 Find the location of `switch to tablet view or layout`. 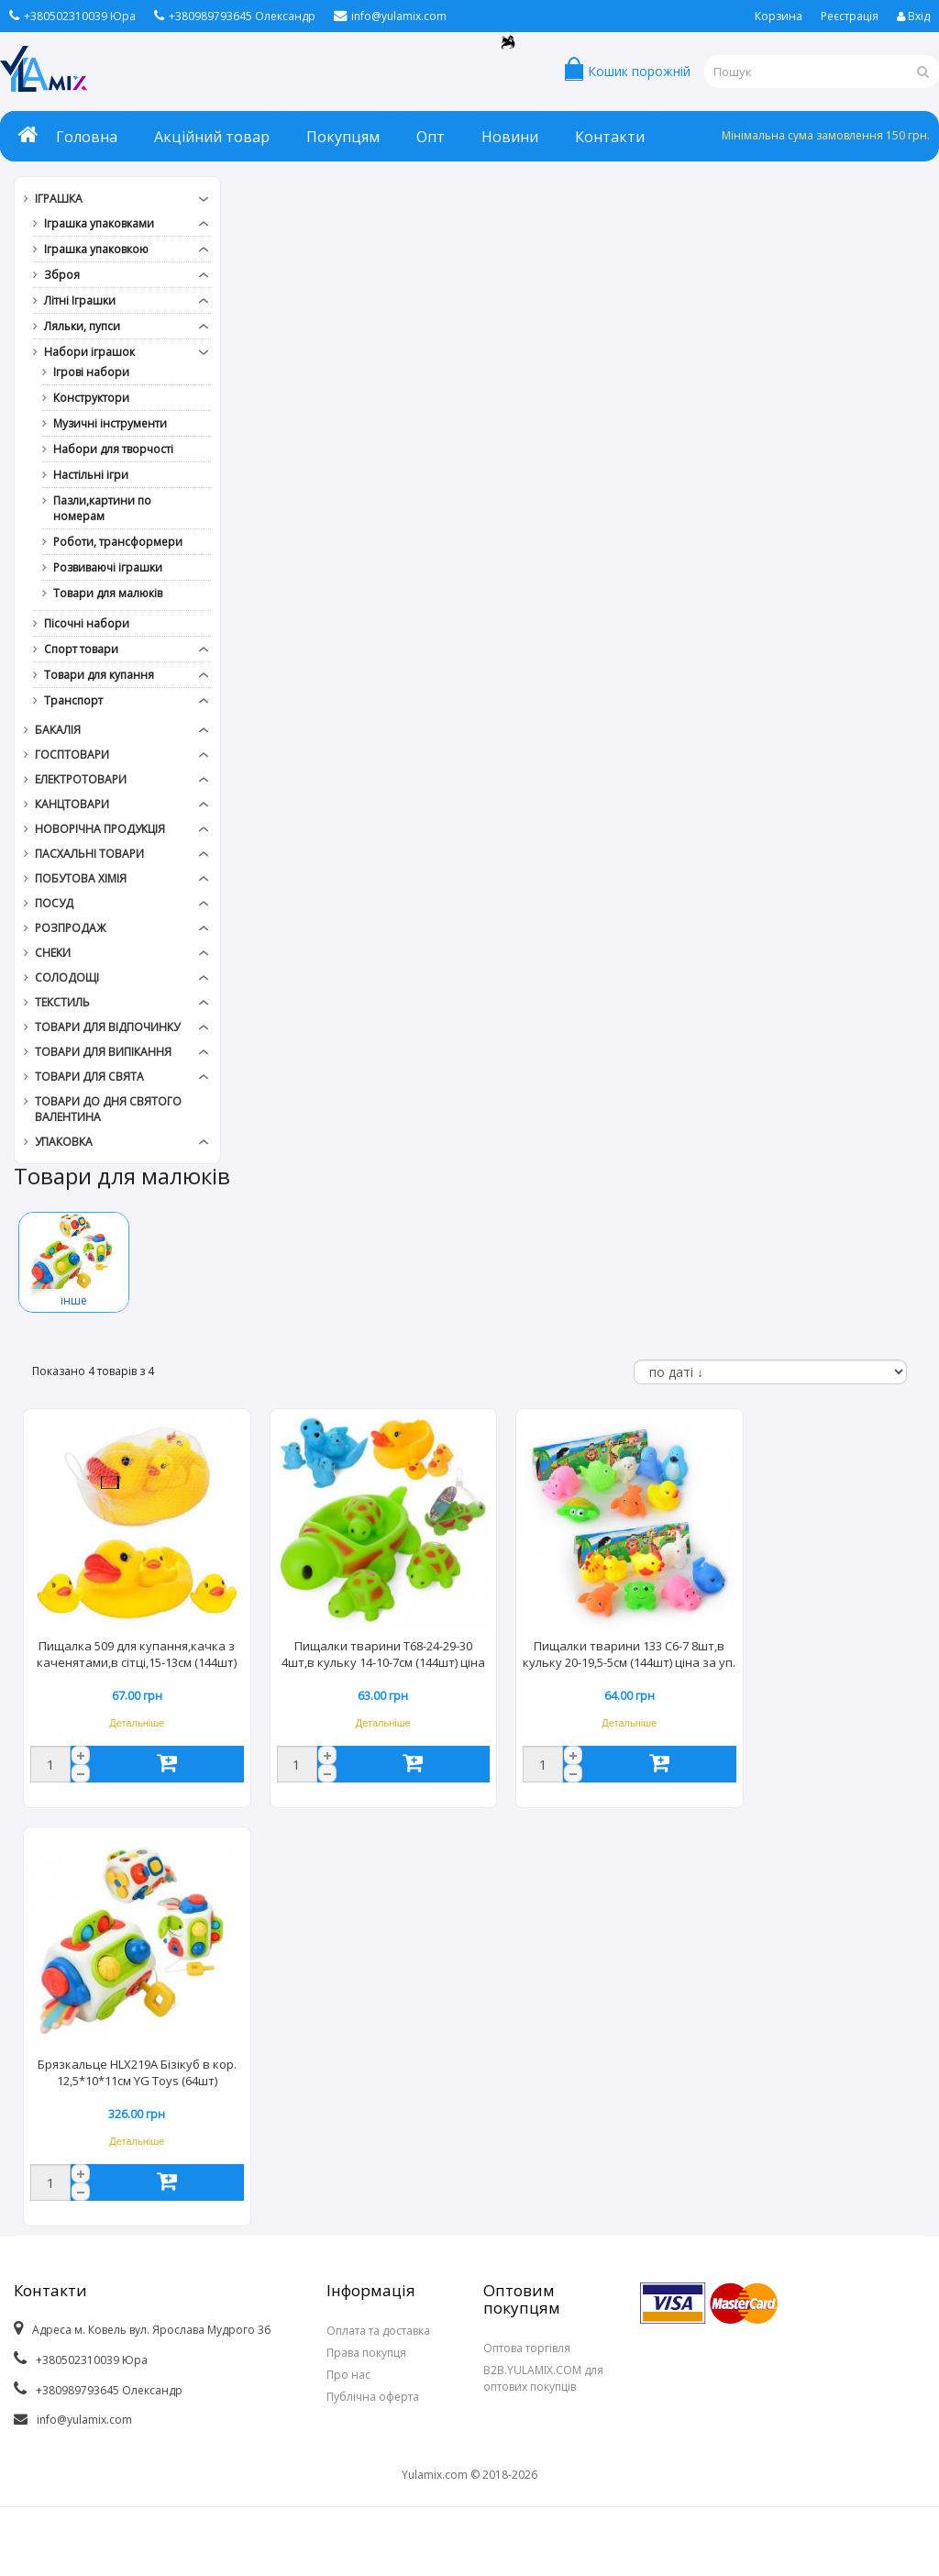

switch to tablet view or layout is located at coordinates (110, 1482).